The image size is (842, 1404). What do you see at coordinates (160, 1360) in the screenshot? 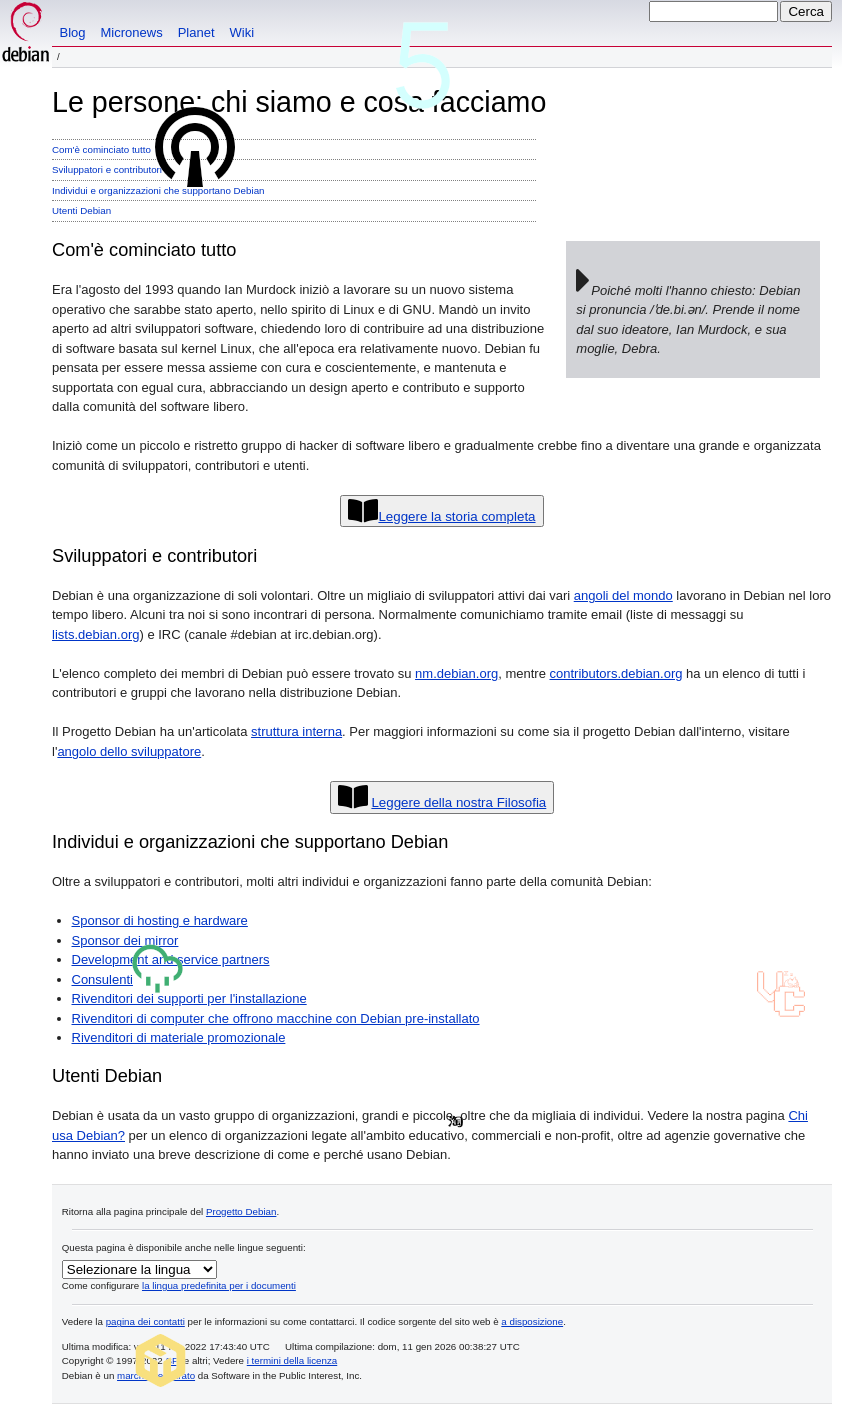
I see `mikrotik brand logo` at bounding box center [160, 1360].